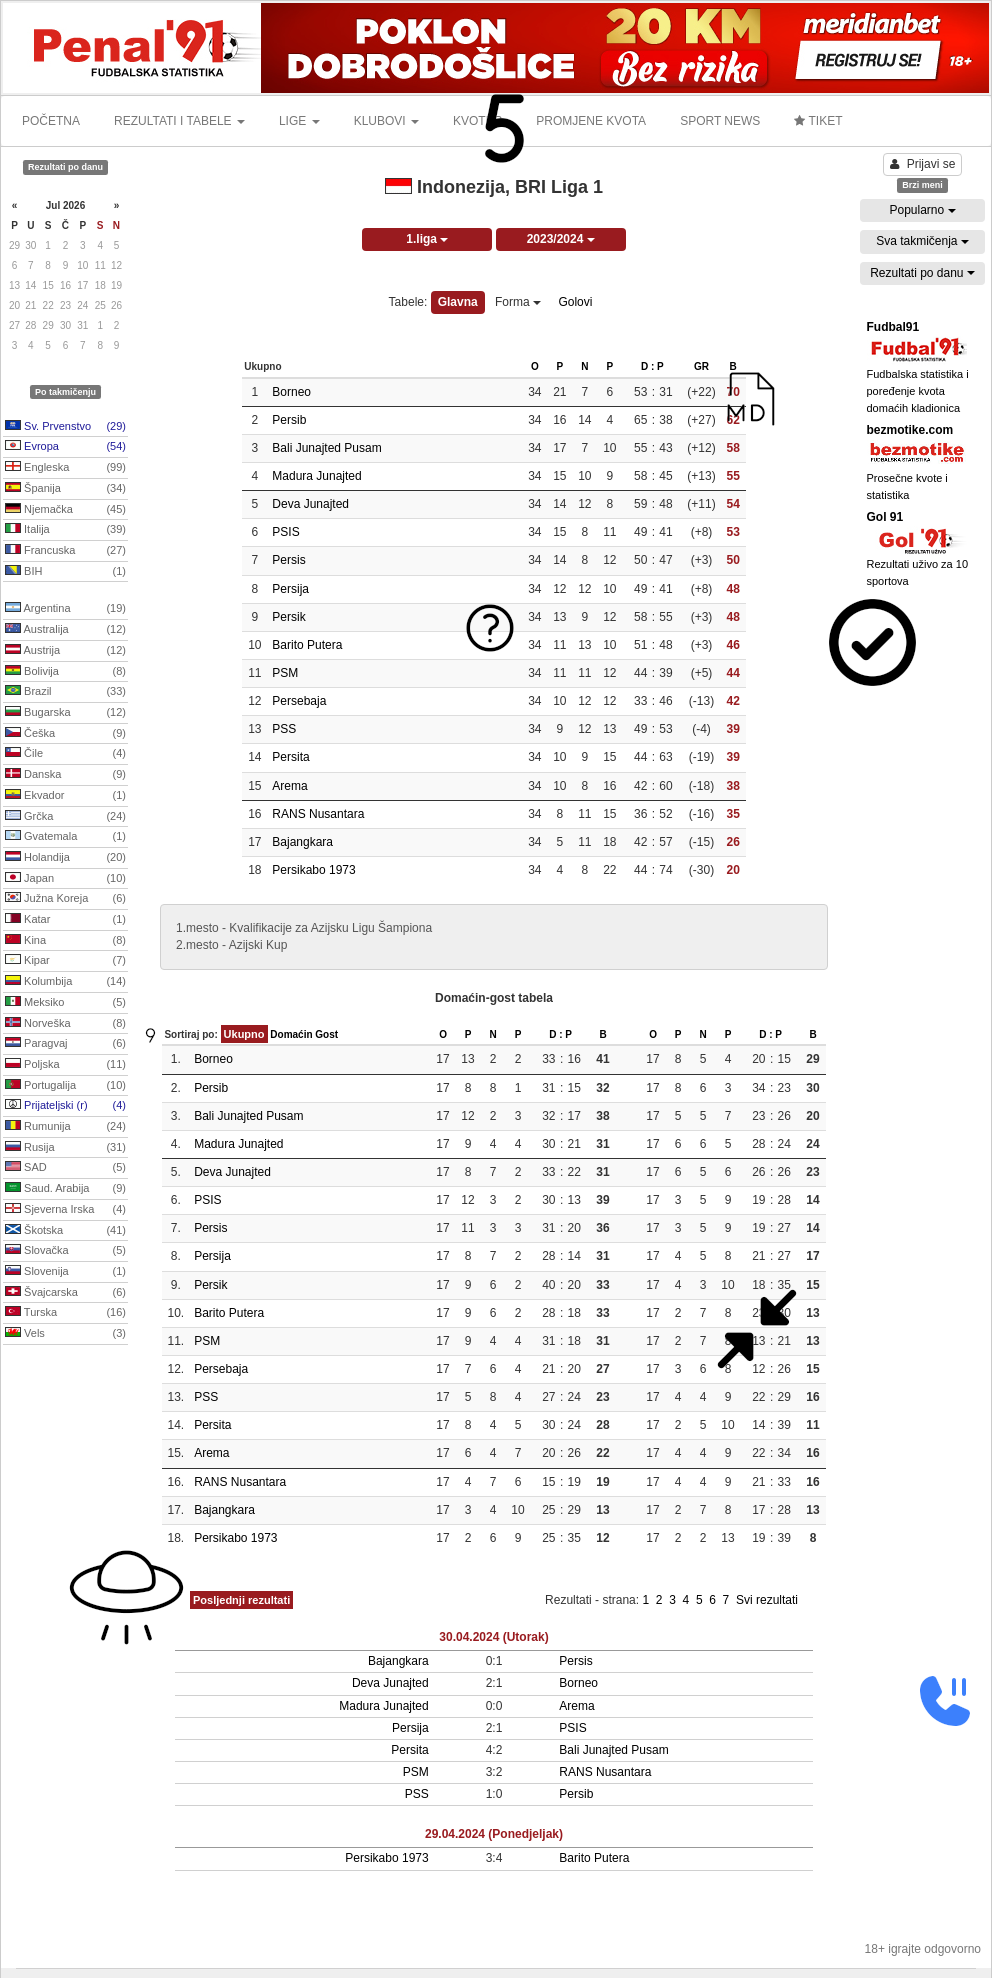 The image size is (992, 1978). I want to click on indicates the number five in a list or sequence, so click(504, 128).